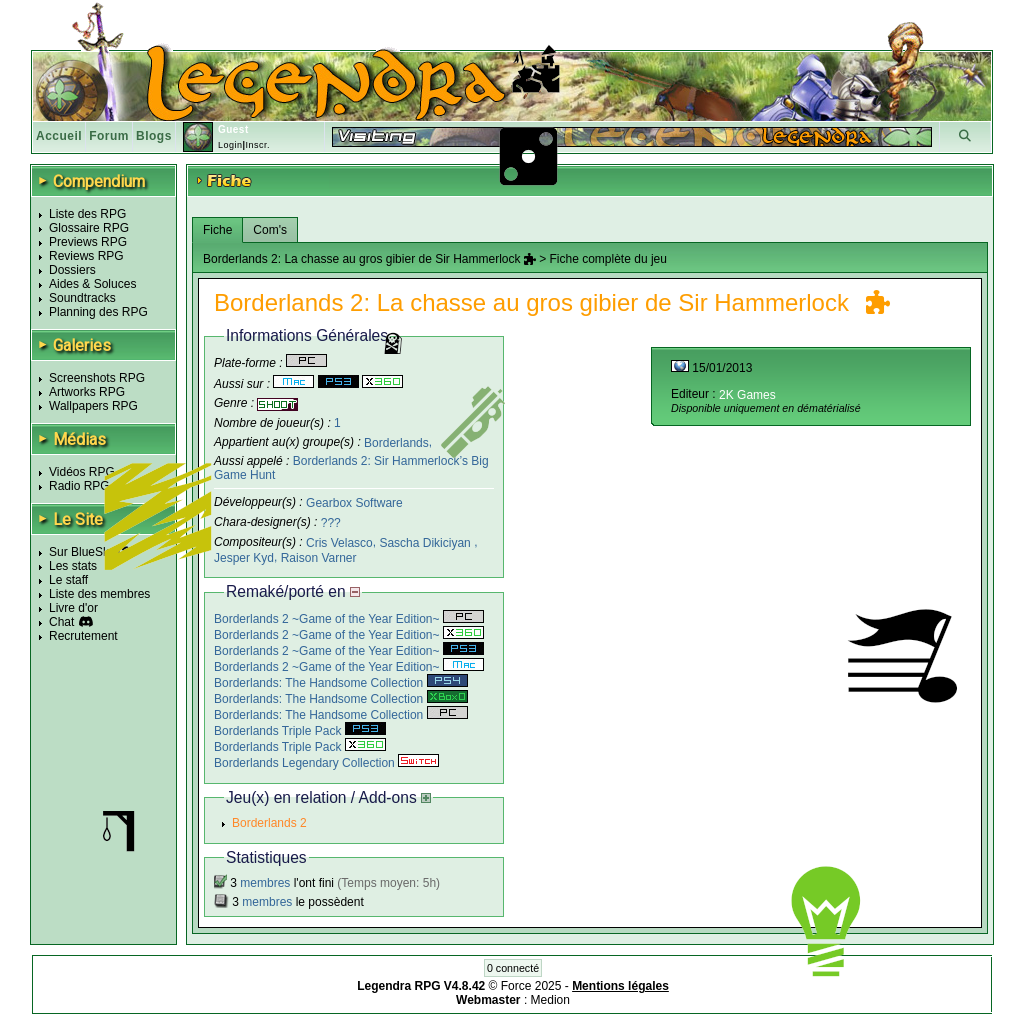 The height and width of the screenshot is (1029, 1024). Describe the element at coordinates (528, 156) in the screenshot. I see `roll the dice or randomize` at that location.